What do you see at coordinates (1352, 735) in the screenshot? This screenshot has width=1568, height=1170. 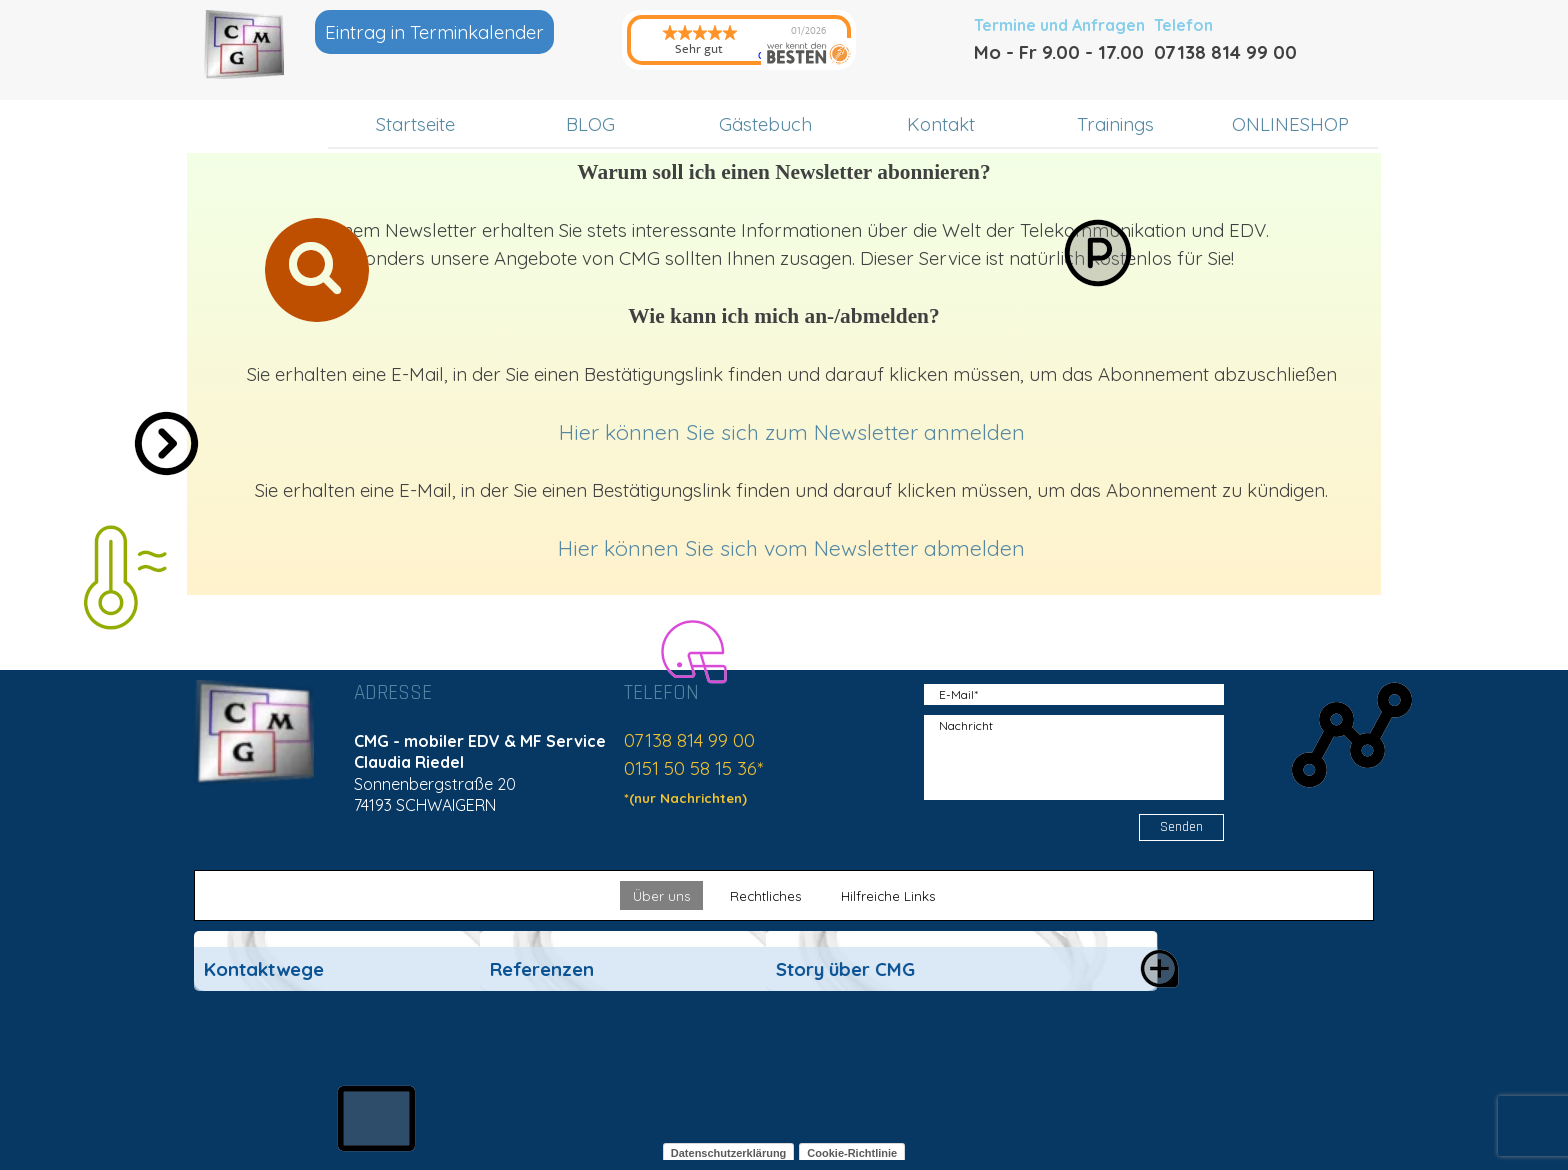 I see `view connected data points or nodes` at bounding box center [1352, 735].